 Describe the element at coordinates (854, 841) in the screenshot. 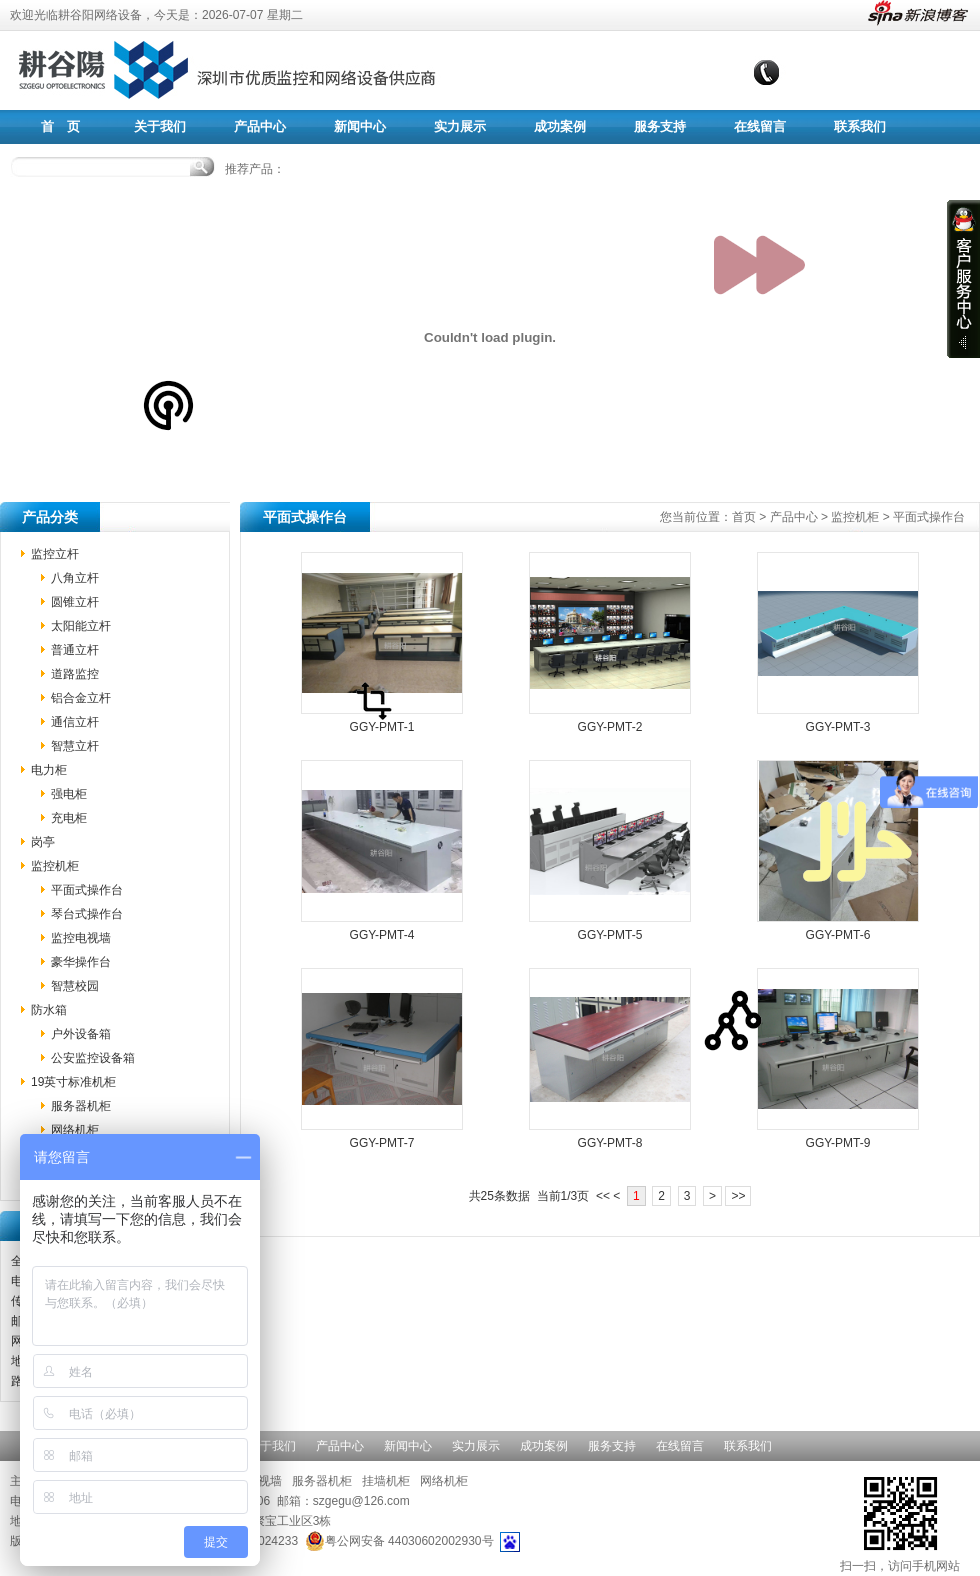

I see `switch to arabic language` at that location.